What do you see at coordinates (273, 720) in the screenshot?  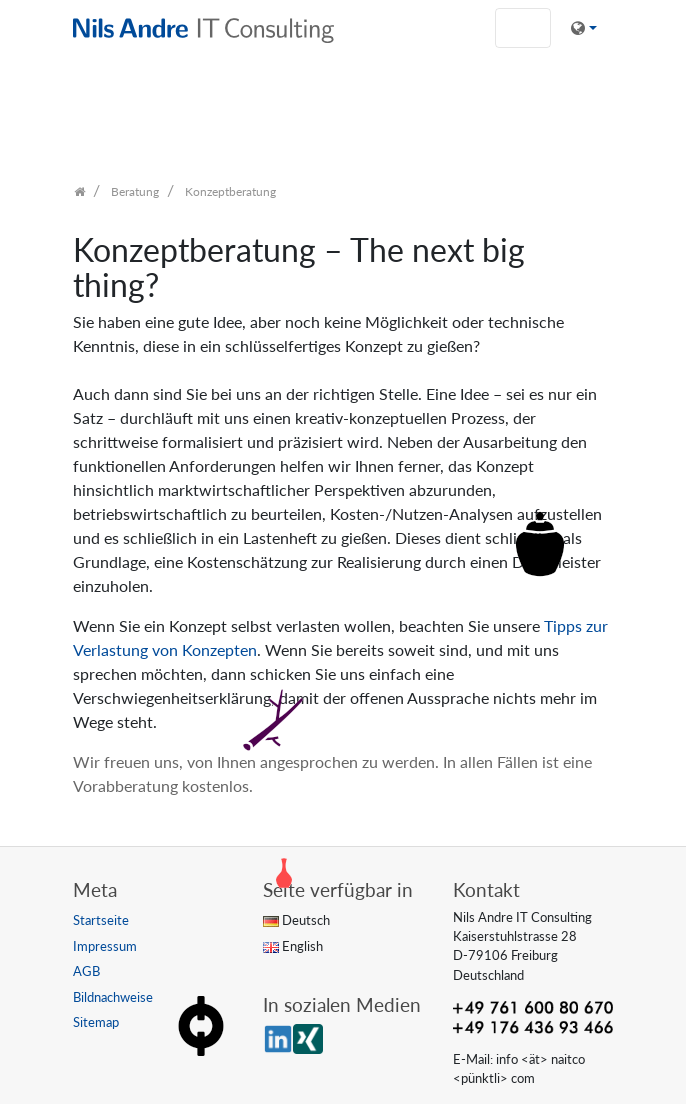 I see `wooden stick or branch resource item` at bounding box center [273, 720].